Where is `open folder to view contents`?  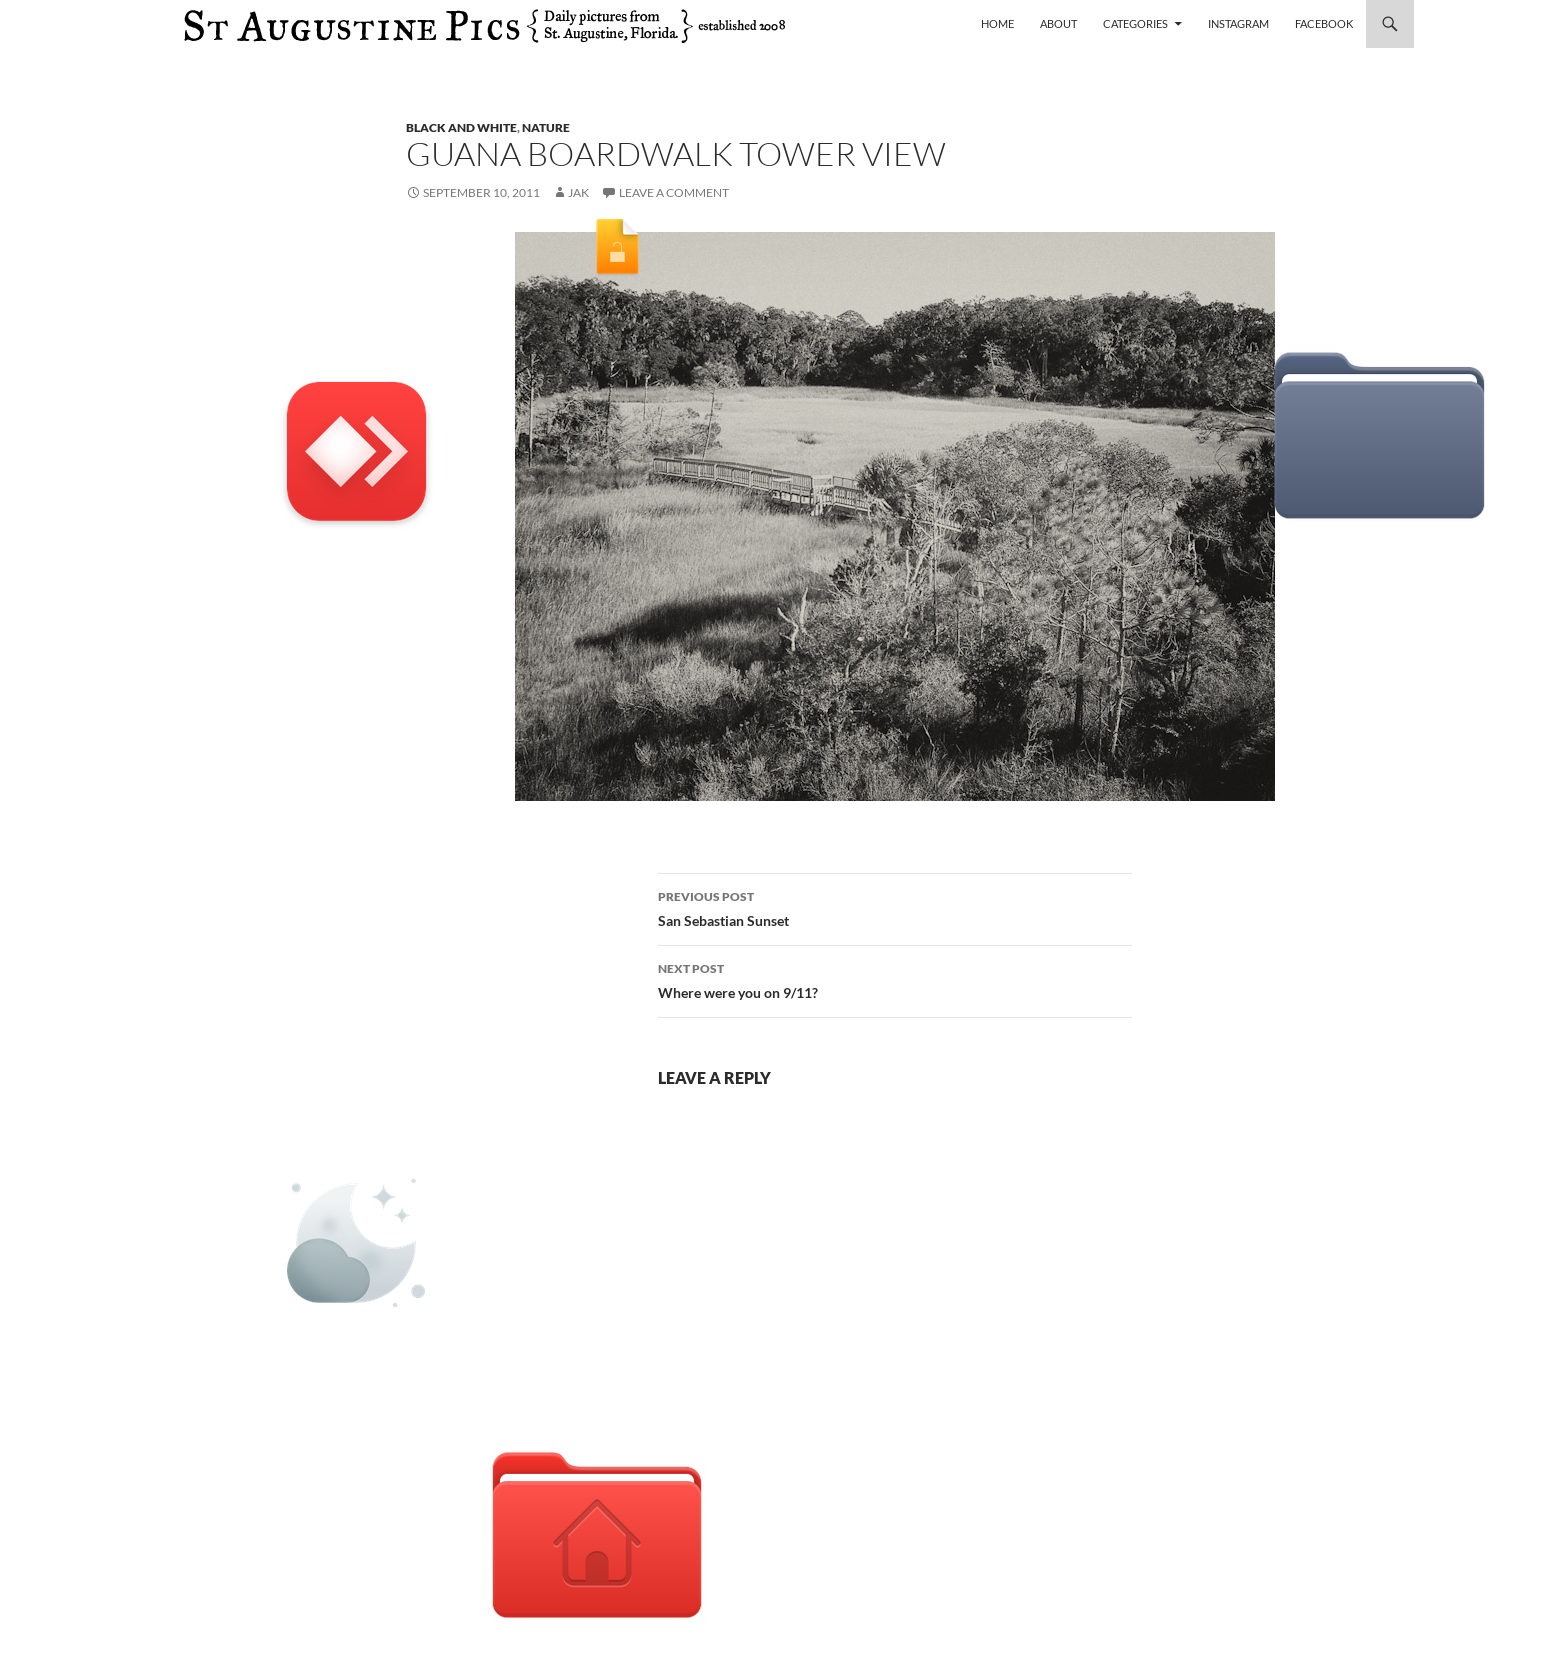 open folder to view contents is located at coordinates (1379, 435).